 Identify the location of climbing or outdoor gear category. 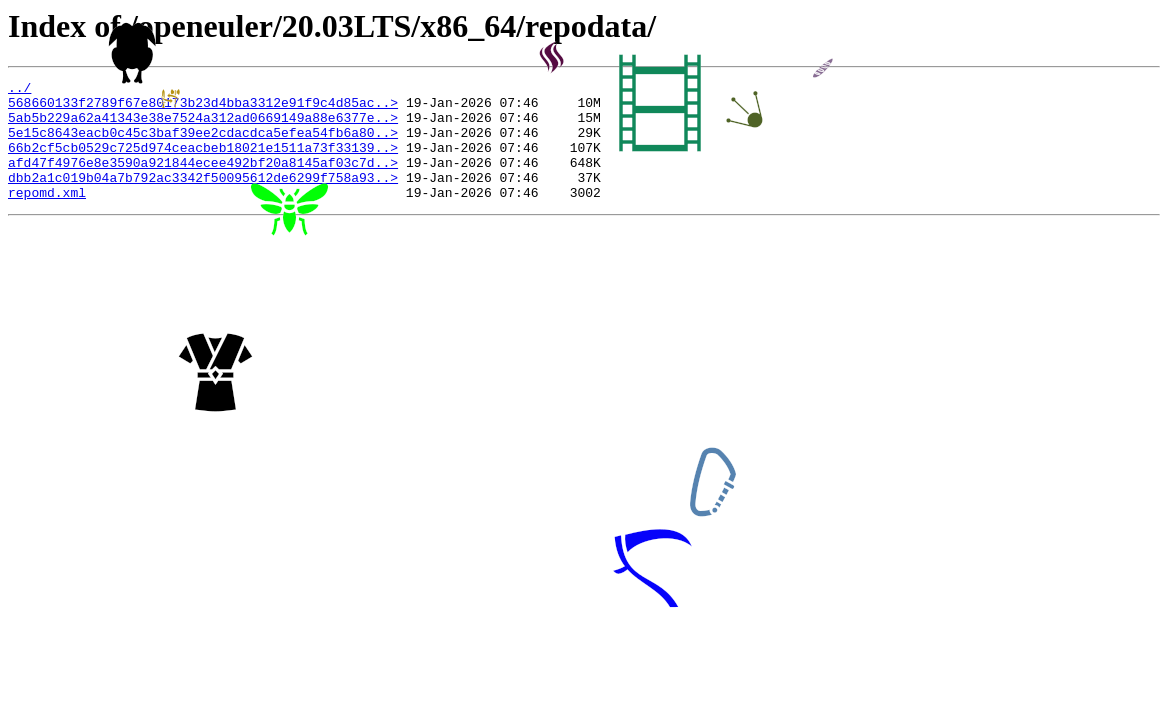
(713, 482).